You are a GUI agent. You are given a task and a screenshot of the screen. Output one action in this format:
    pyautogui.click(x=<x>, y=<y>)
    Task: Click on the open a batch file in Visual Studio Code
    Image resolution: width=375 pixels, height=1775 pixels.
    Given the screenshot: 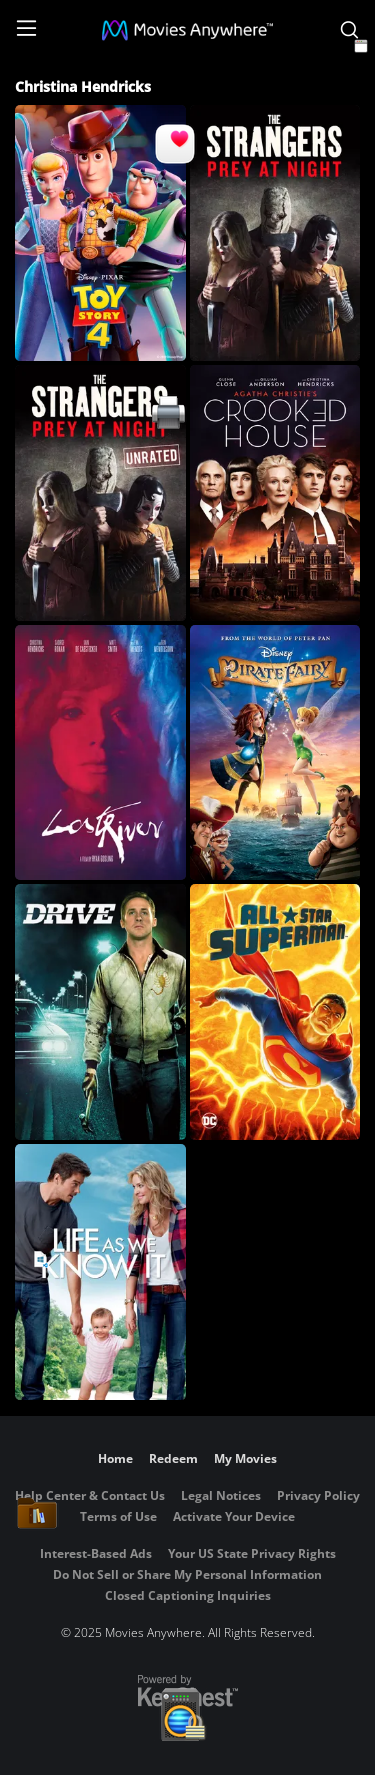 What is the action you would take?
    pyautogui.click(x=40, y=1259)
    